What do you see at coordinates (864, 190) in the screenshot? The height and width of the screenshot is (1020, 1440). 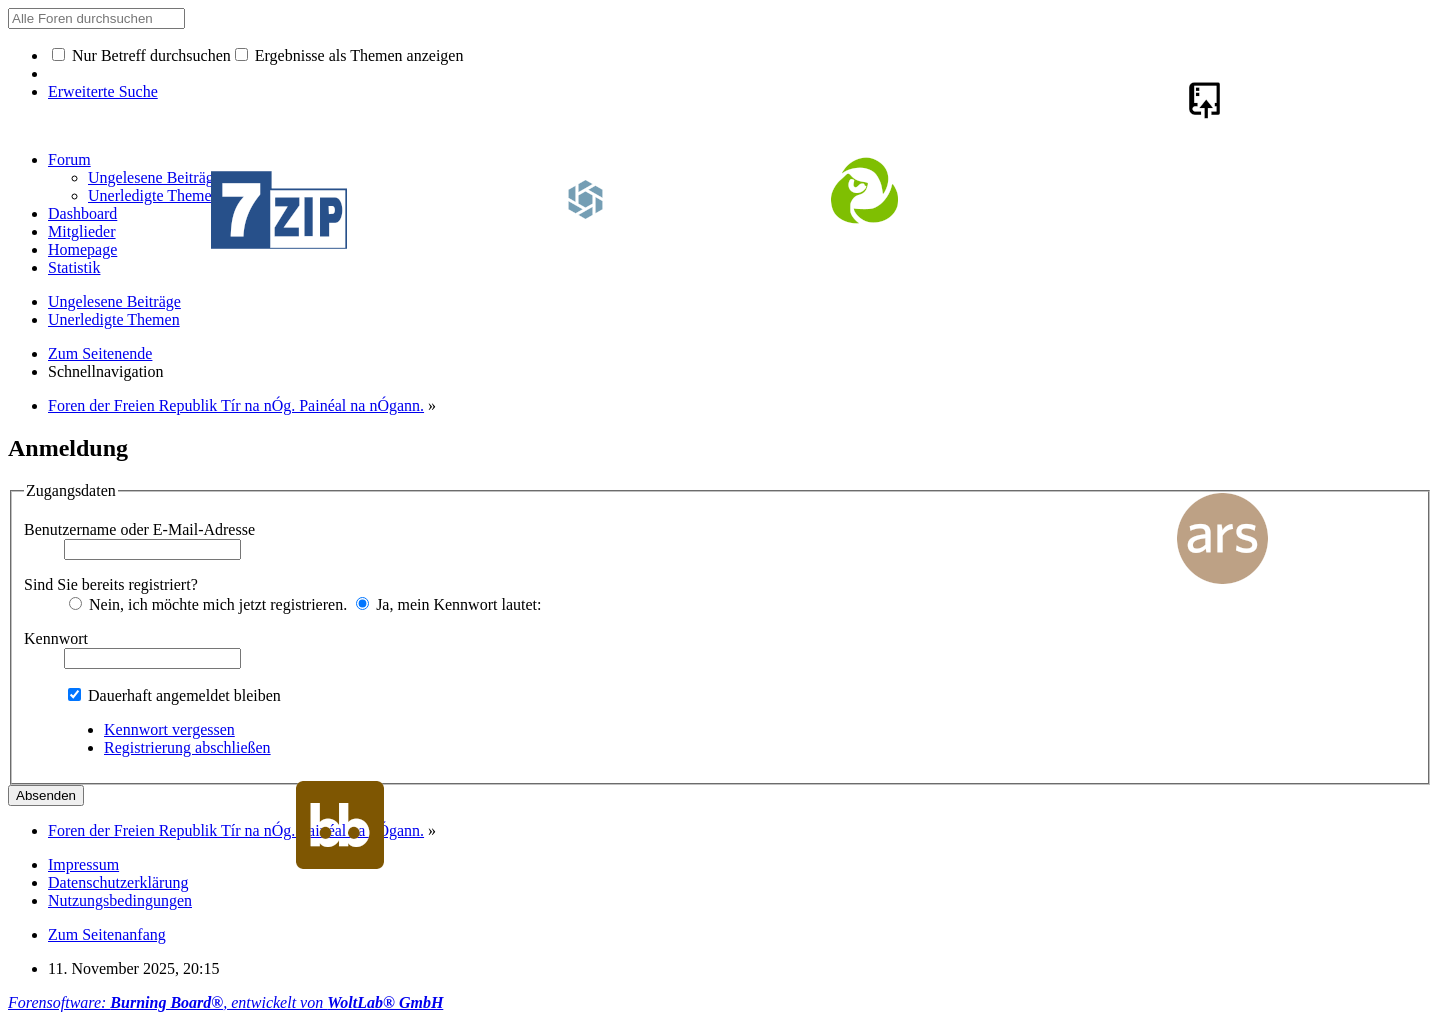 I see `FerretDB brand logo` at bounding box center [864, 190].